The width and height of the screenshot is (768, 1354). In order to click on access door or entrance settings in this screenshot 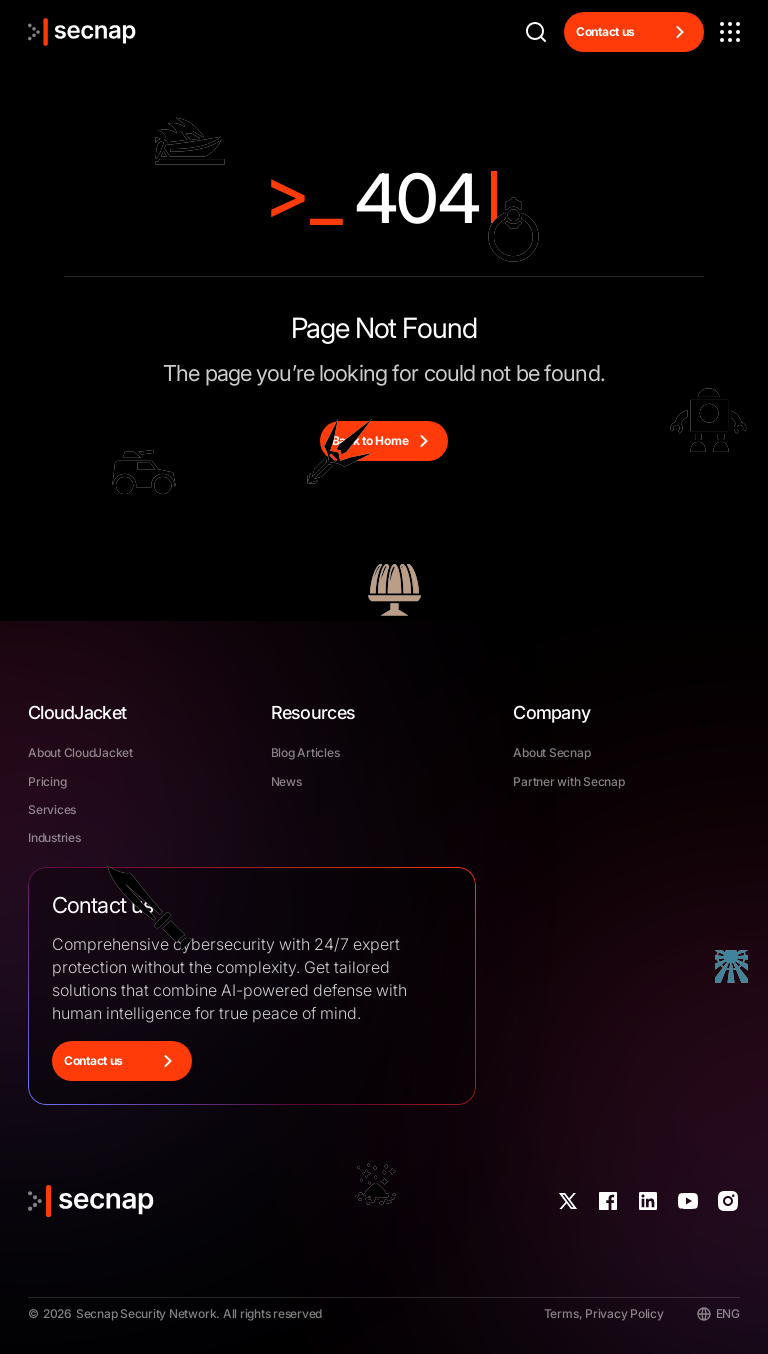, I will do `click(513, 229)`.